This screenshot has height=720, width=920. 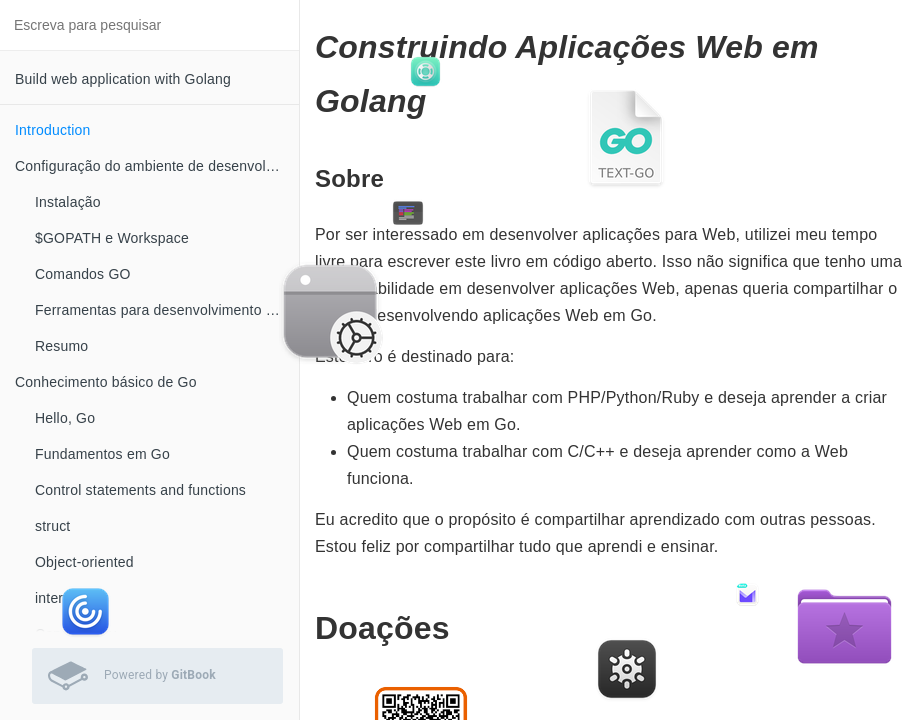 What do you see at coordinates (408, 213) in the screenshot?
I see `open the software development environment` at bounding box center [408, 213].